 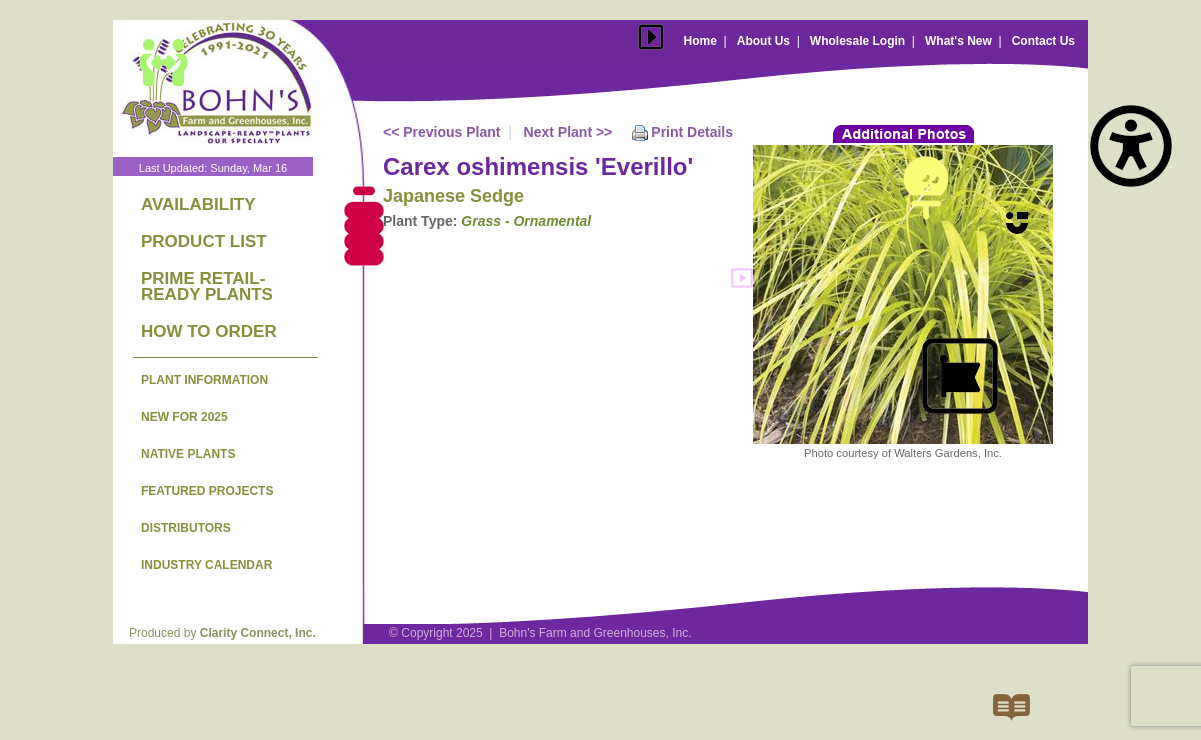 I want to click on view readme documentation, so click(x=1011, y=707).